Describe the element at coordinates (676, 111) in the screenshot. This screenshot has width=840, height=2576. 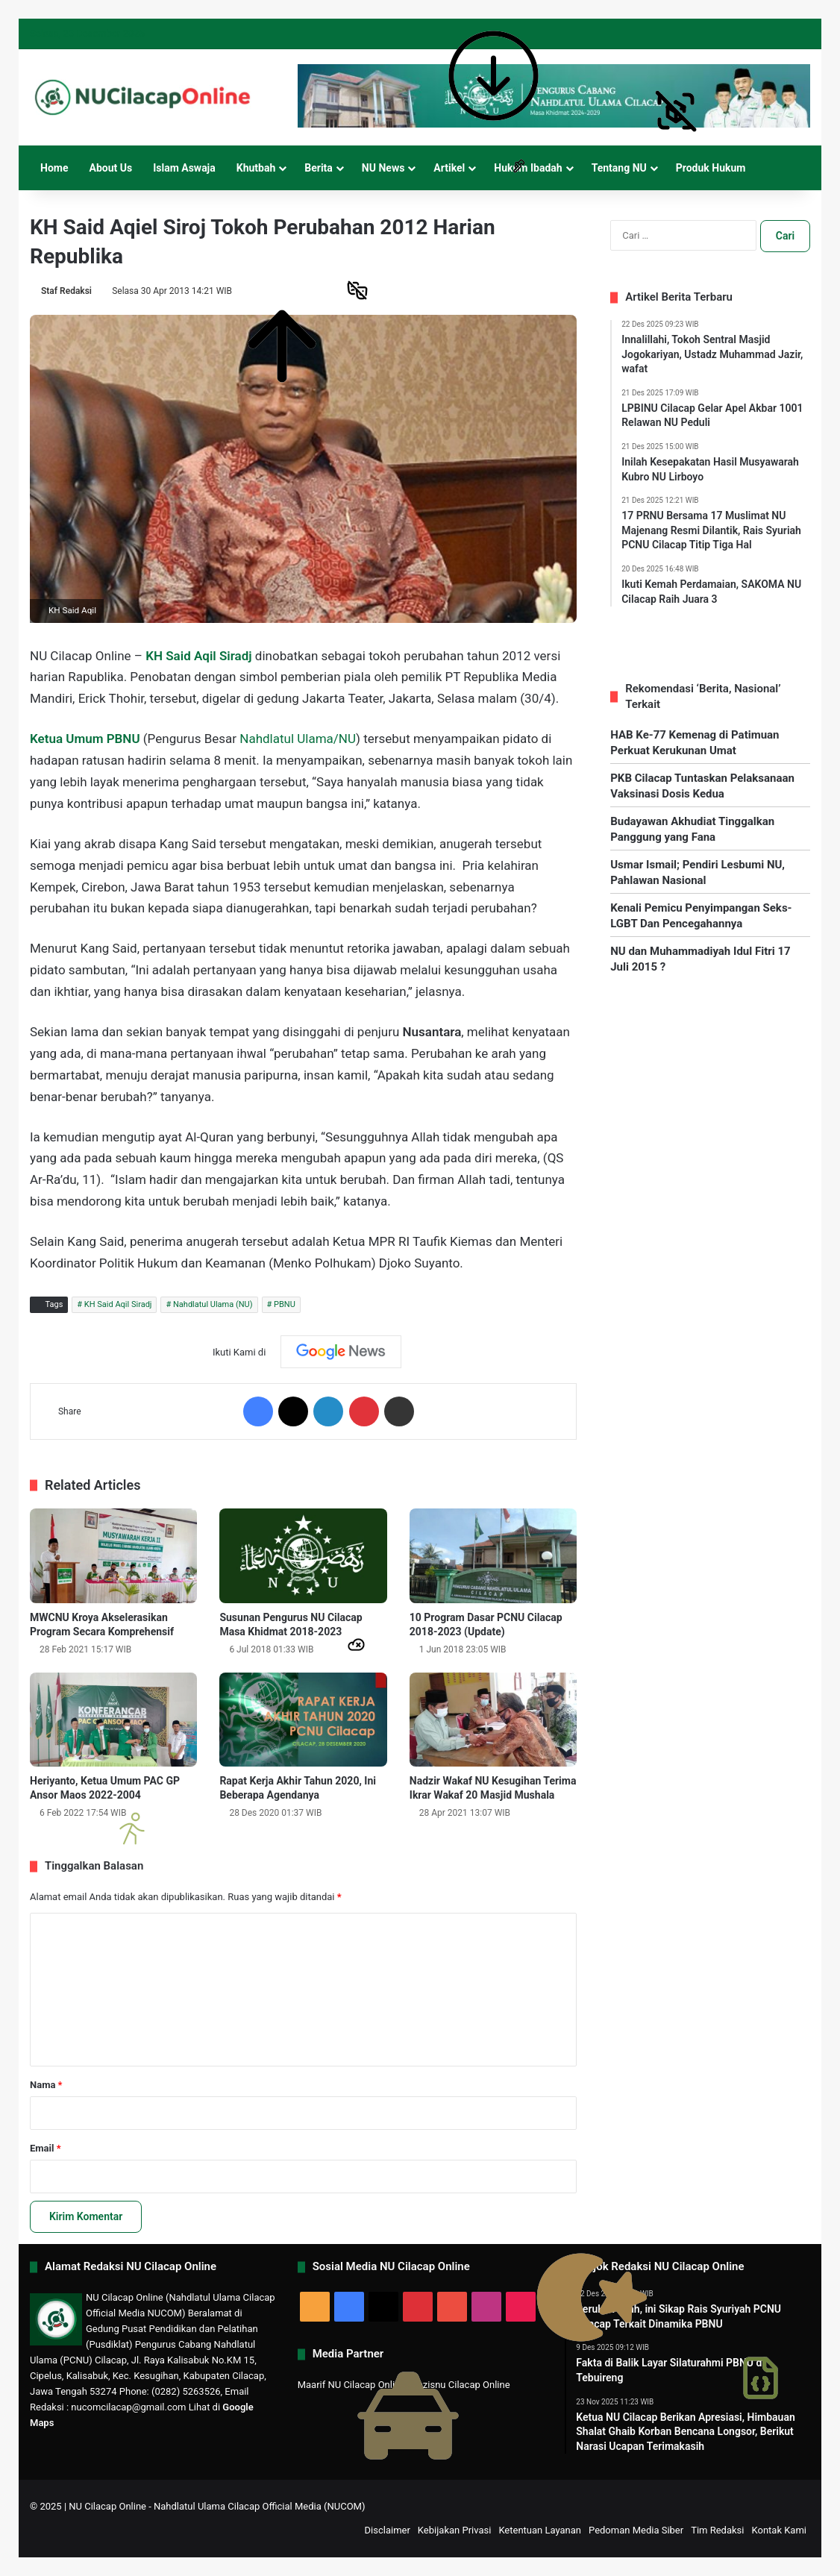
I see `disable augmented reality mode` at that location.